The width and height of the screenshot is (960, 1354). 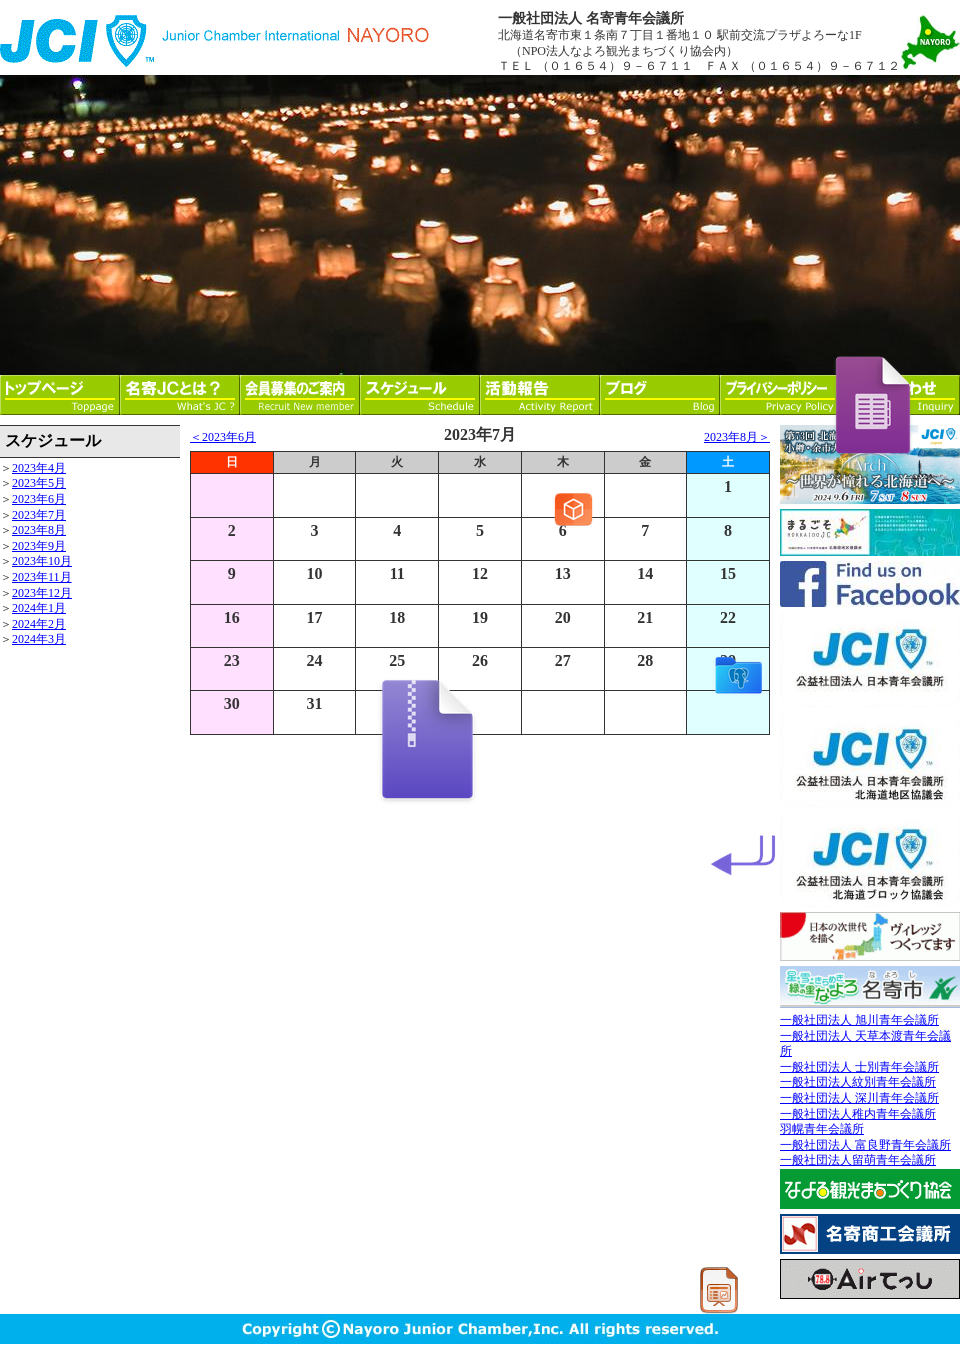 What do you see at coordinates (573, 508) in the screenshot?
I see `open a 3D model file in STL binary format` at bounding box center [573, 508].